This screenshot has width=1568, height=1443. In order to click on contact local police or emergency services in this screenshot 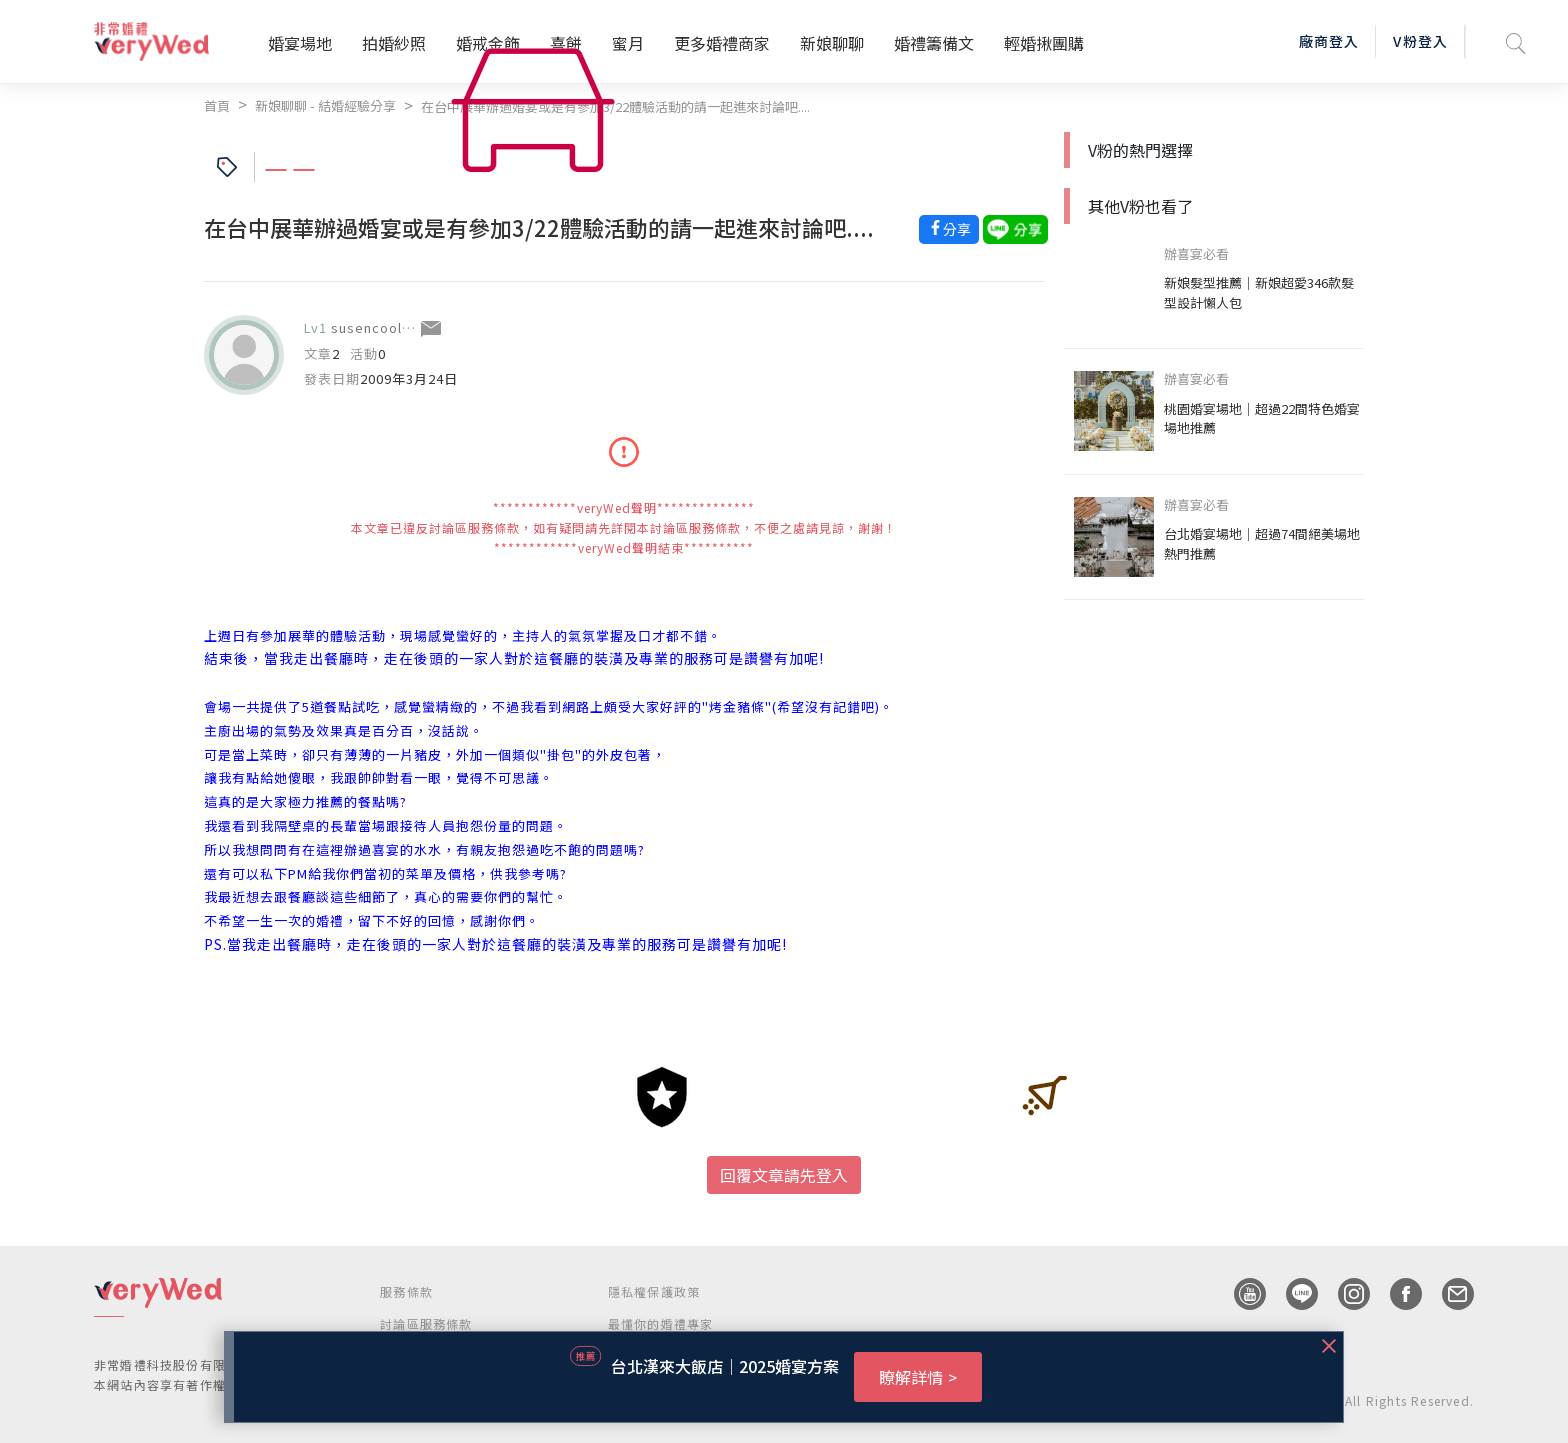, I will do `click(662, 1097)`.